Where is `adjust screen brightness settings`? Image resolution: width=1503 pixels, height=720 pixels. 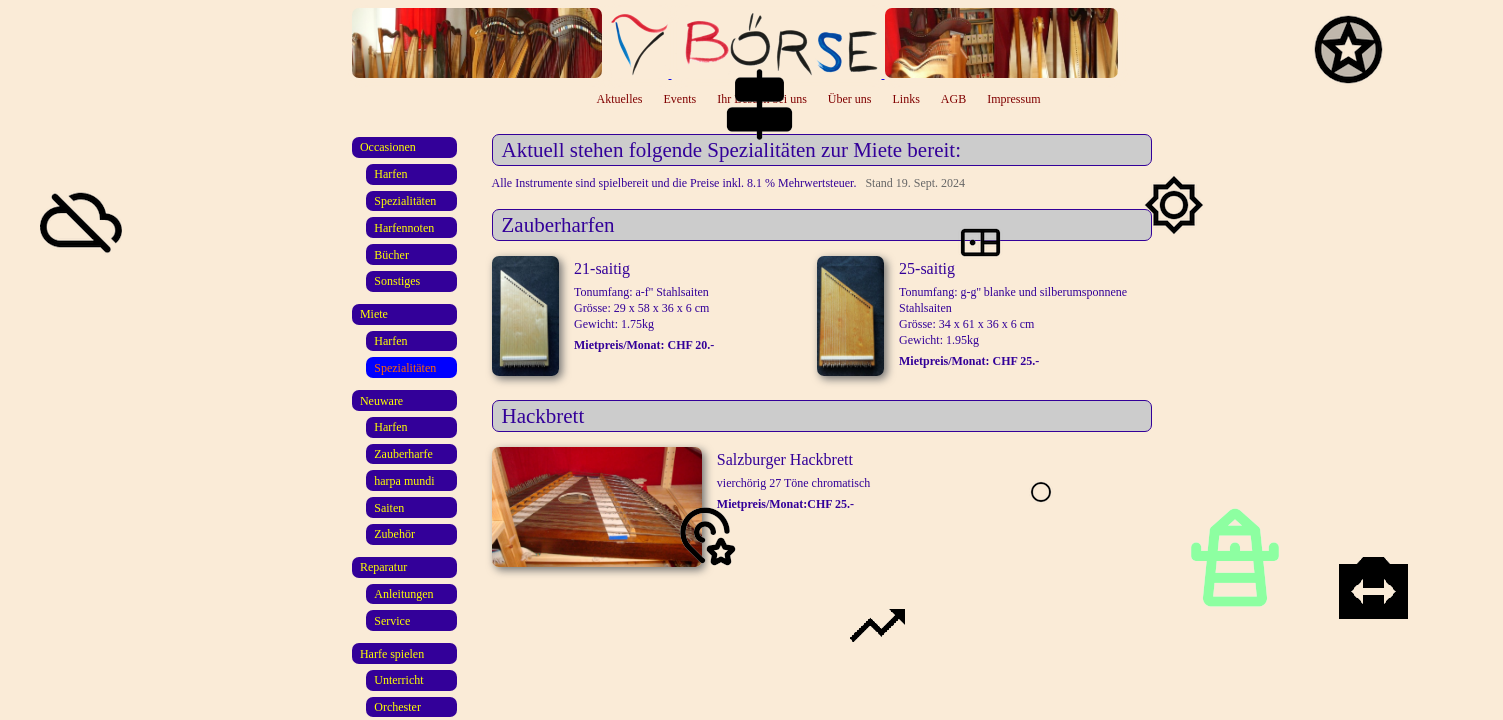
adjust screen brightness settings is located at coordinates (1174, 205).